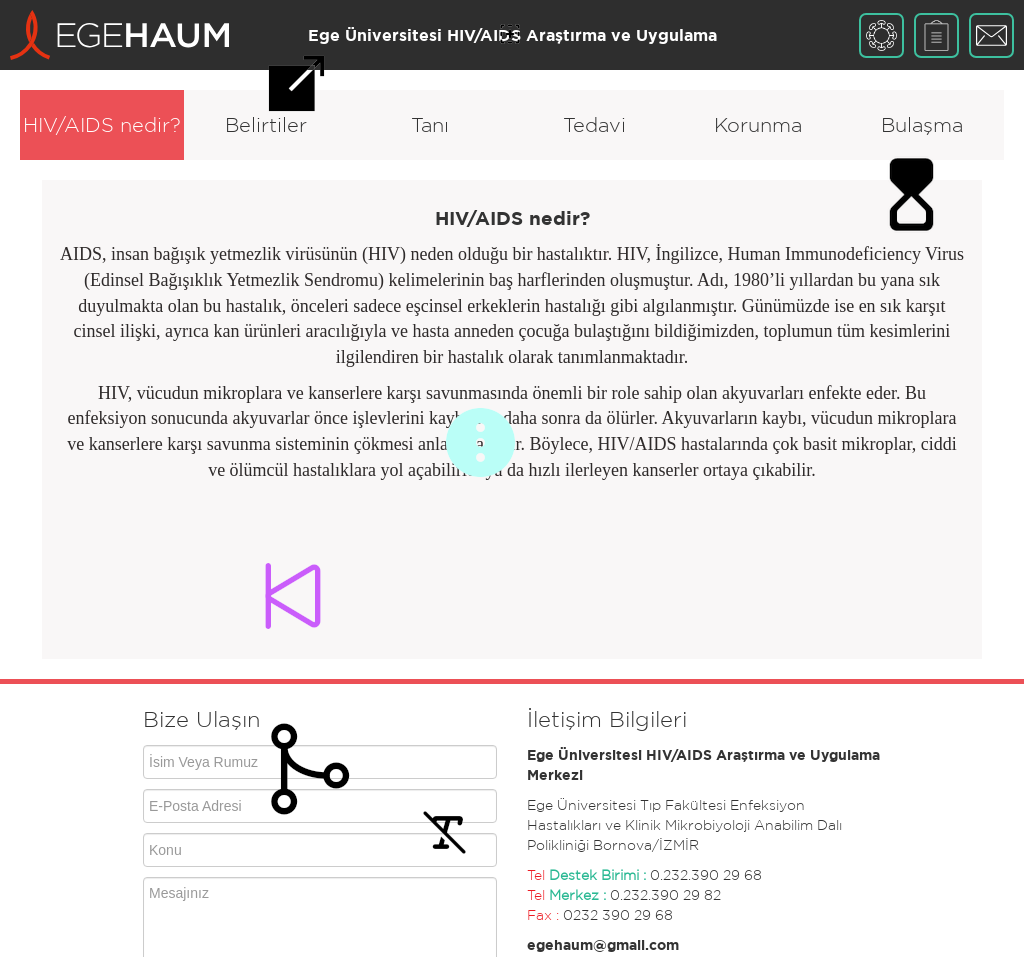 The width and height of the screenshot is (1024, 957). What do you see at coordinates (444, 832) in the screenshot?
I see `clear text formatting` at bounding box center [444, 832].